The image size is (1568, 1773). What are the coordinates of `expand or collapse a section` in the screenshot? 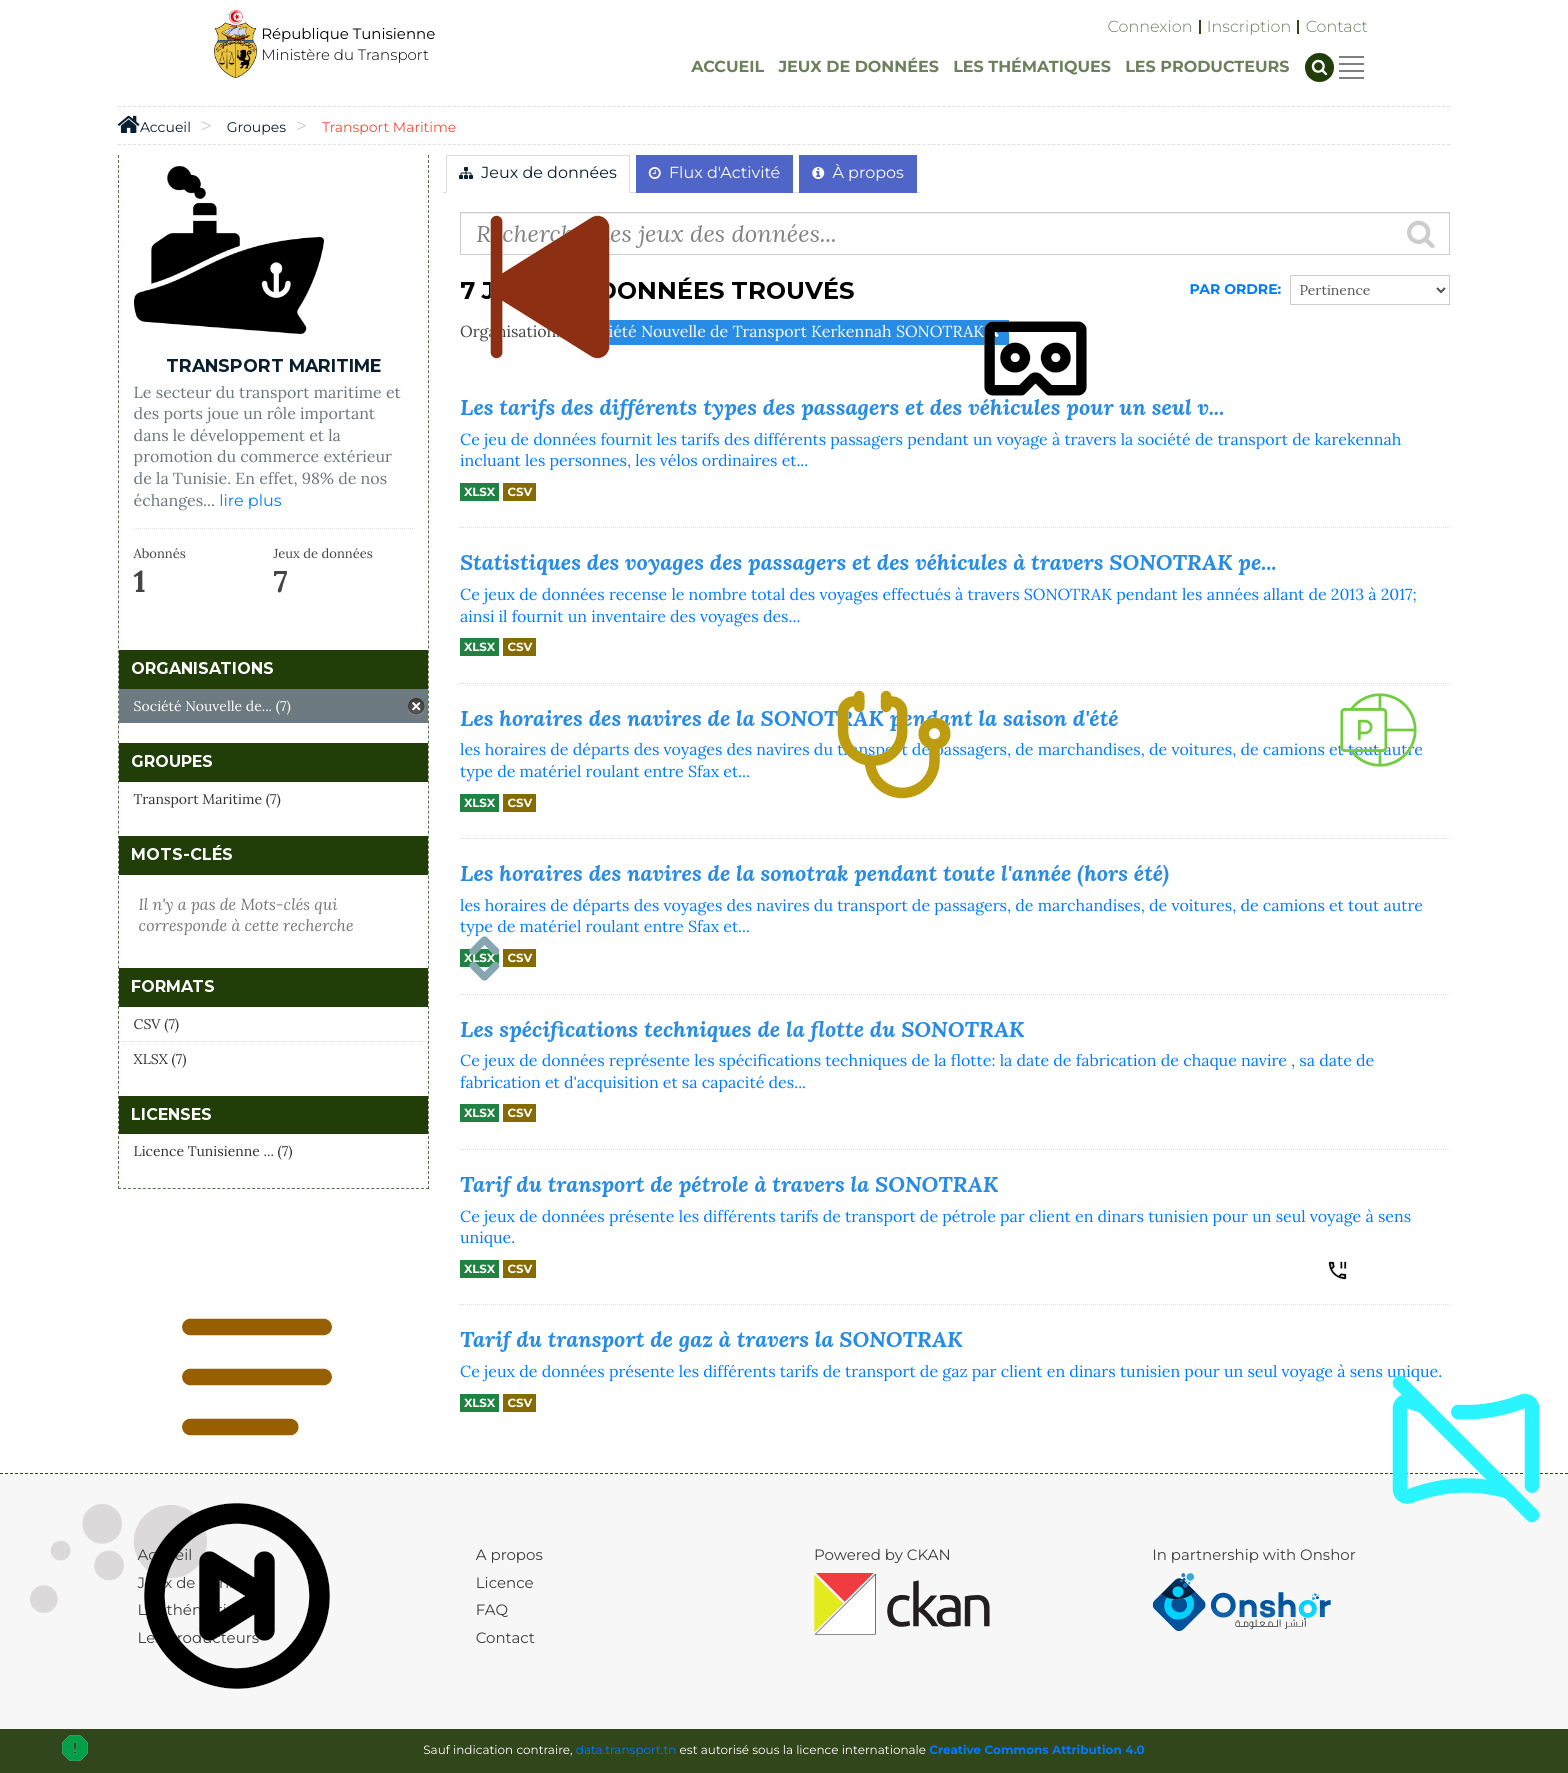 It's located at (484, 958).